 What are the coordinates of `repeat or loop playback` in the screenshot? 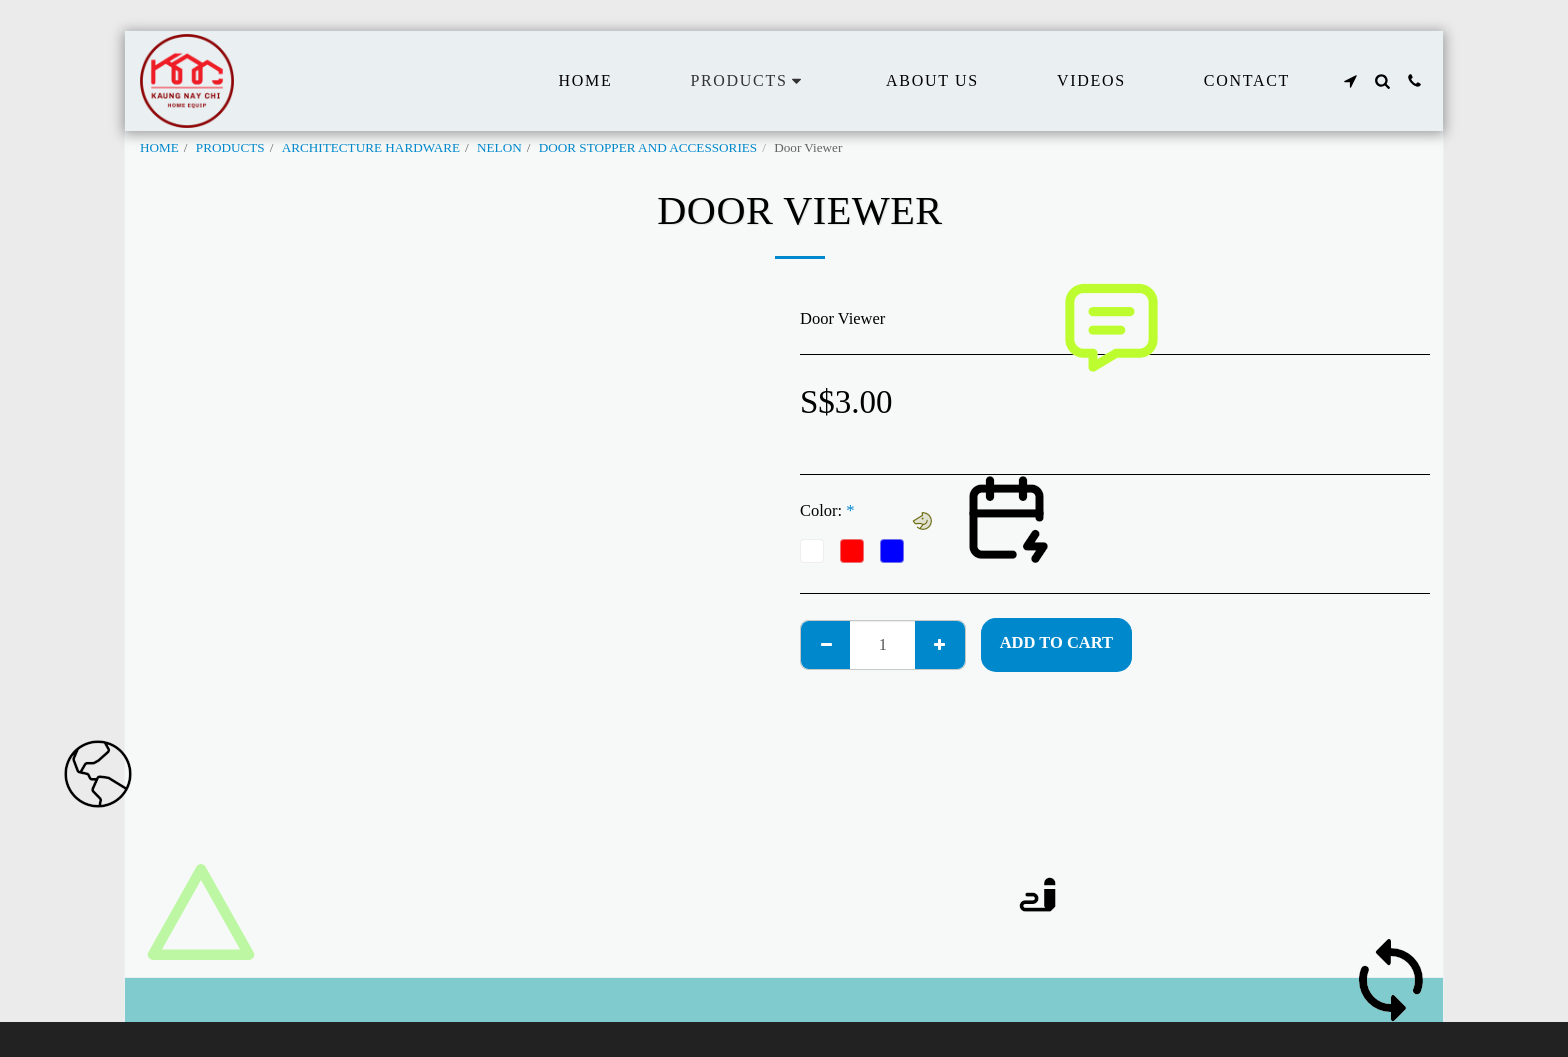 It's located at (1391, 980).